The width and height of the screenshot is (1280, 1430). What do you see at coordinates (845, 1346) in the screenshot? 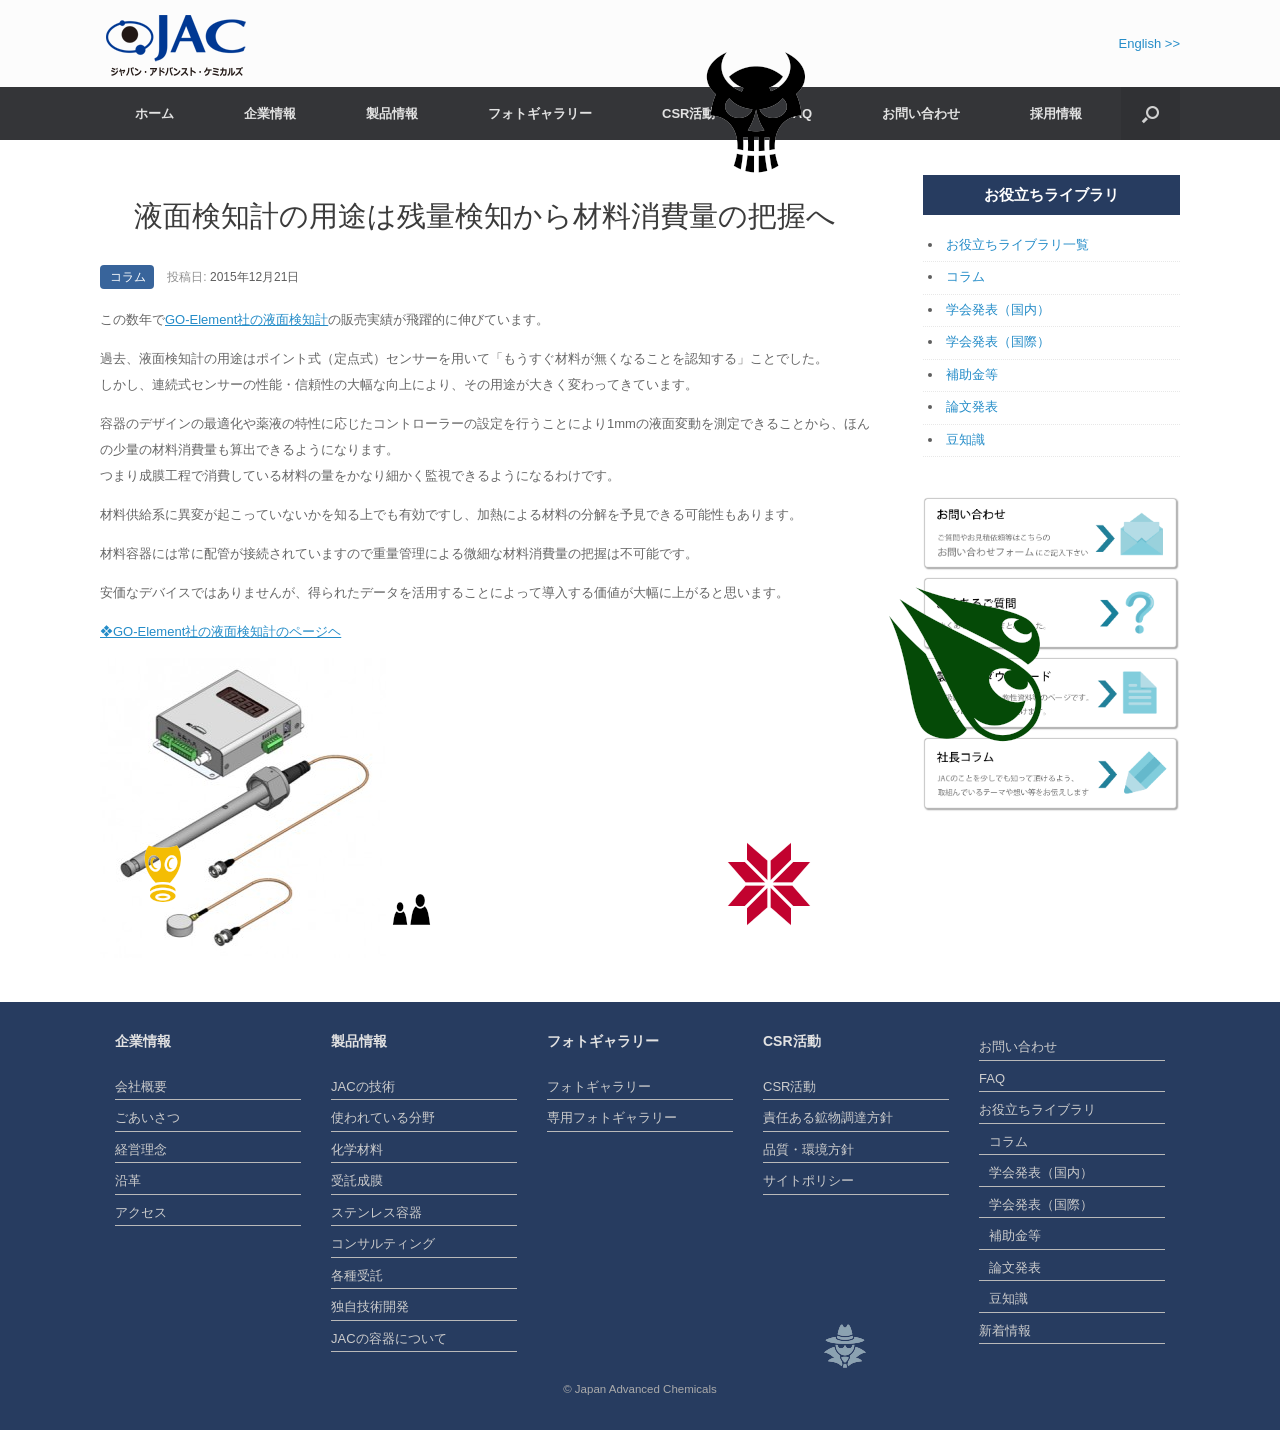
I see `enable incognito or private browsing mode` at bounding box center [845, 1346].